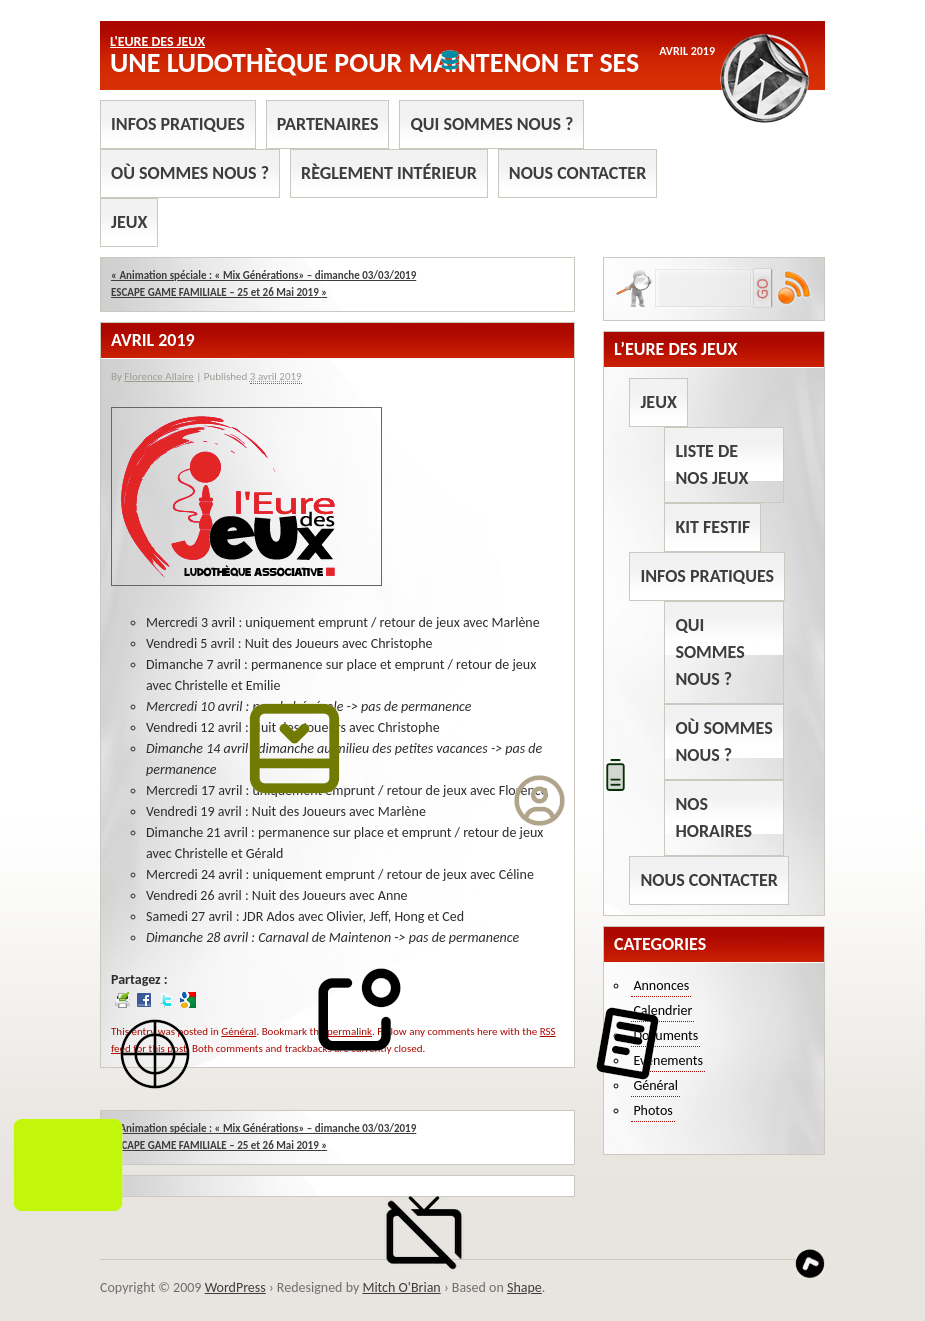 This screenshot has height=1321, width=925. What do you see at coordinates (424, 1233) in the screenshot?
I see `tv or display is currently off or unavailable` at bounding box center [424, 1233].